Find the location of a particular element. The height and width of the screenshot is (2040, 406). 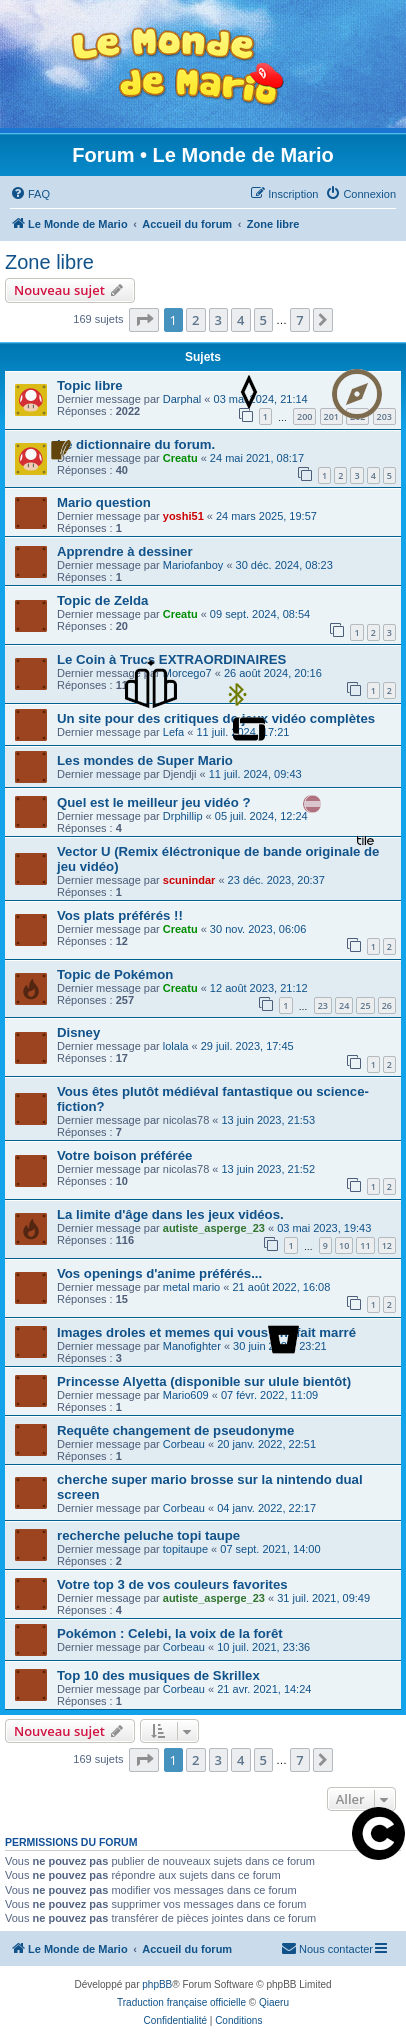

open the Tile app to locate your items is located at coordinates (365, 840).